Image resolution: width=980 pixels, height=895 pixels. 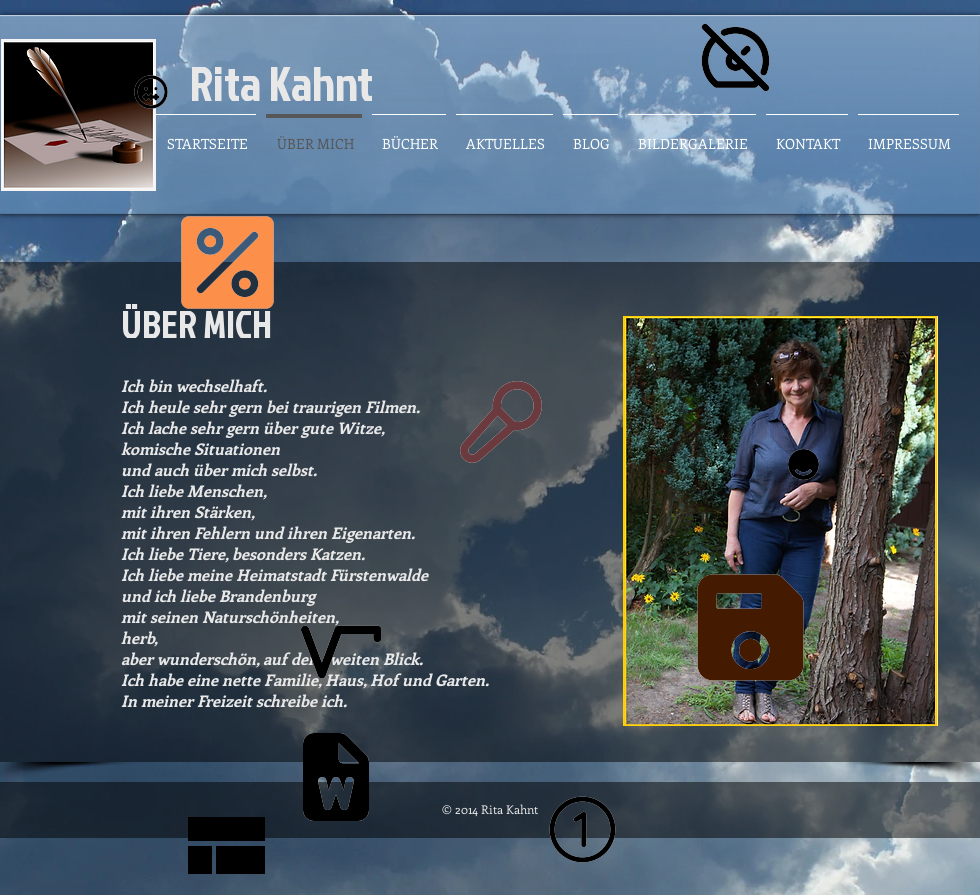 What do you see at coordinates (336, 777) in the screenshot?
I see `open a Microsoft Word document` at bounding box center [336, 777].